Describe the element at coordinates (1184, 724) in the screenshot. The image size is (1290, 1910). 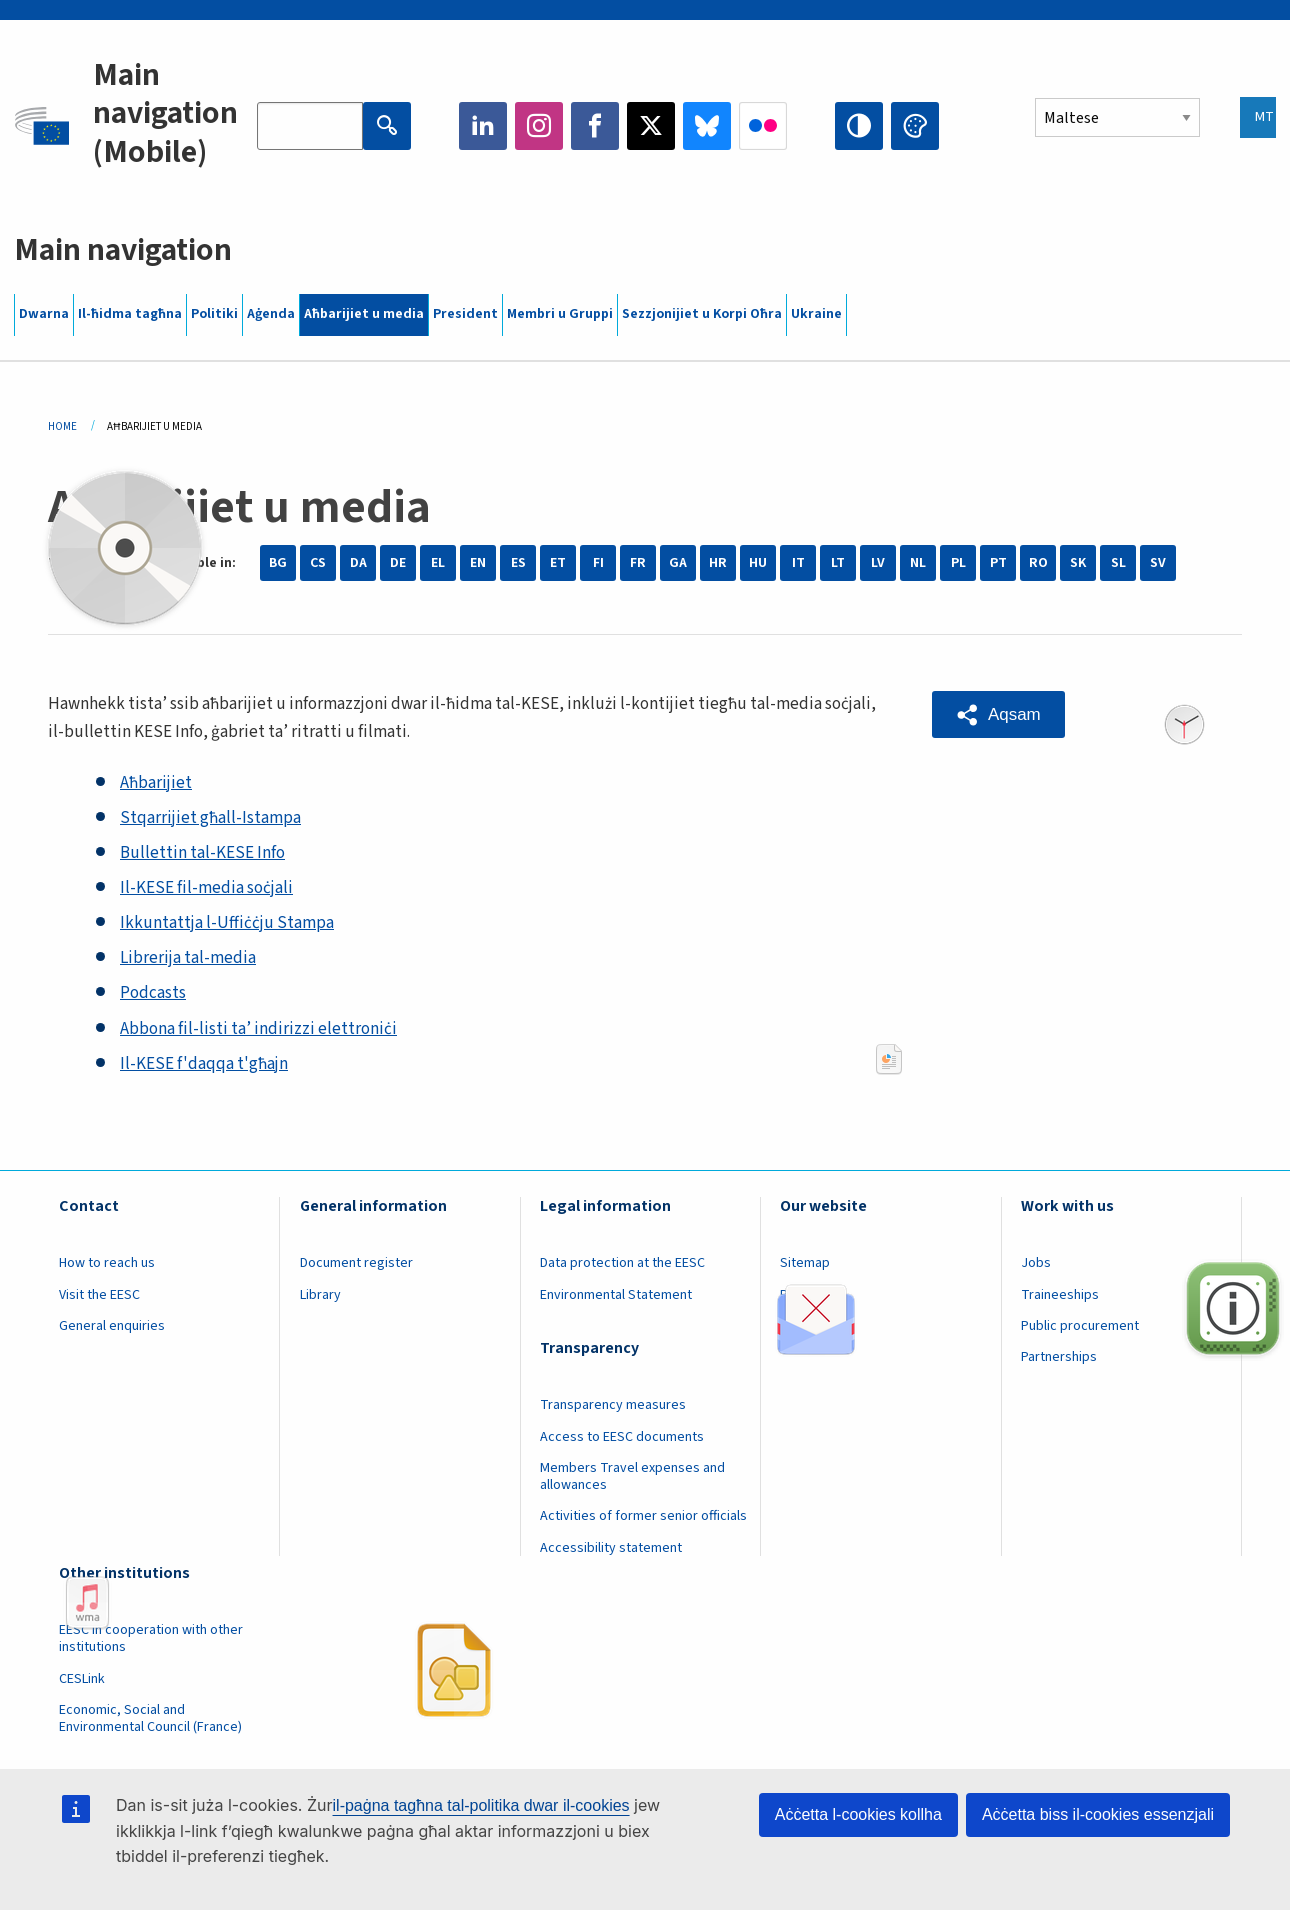
I see `open date and time settings` at that location.